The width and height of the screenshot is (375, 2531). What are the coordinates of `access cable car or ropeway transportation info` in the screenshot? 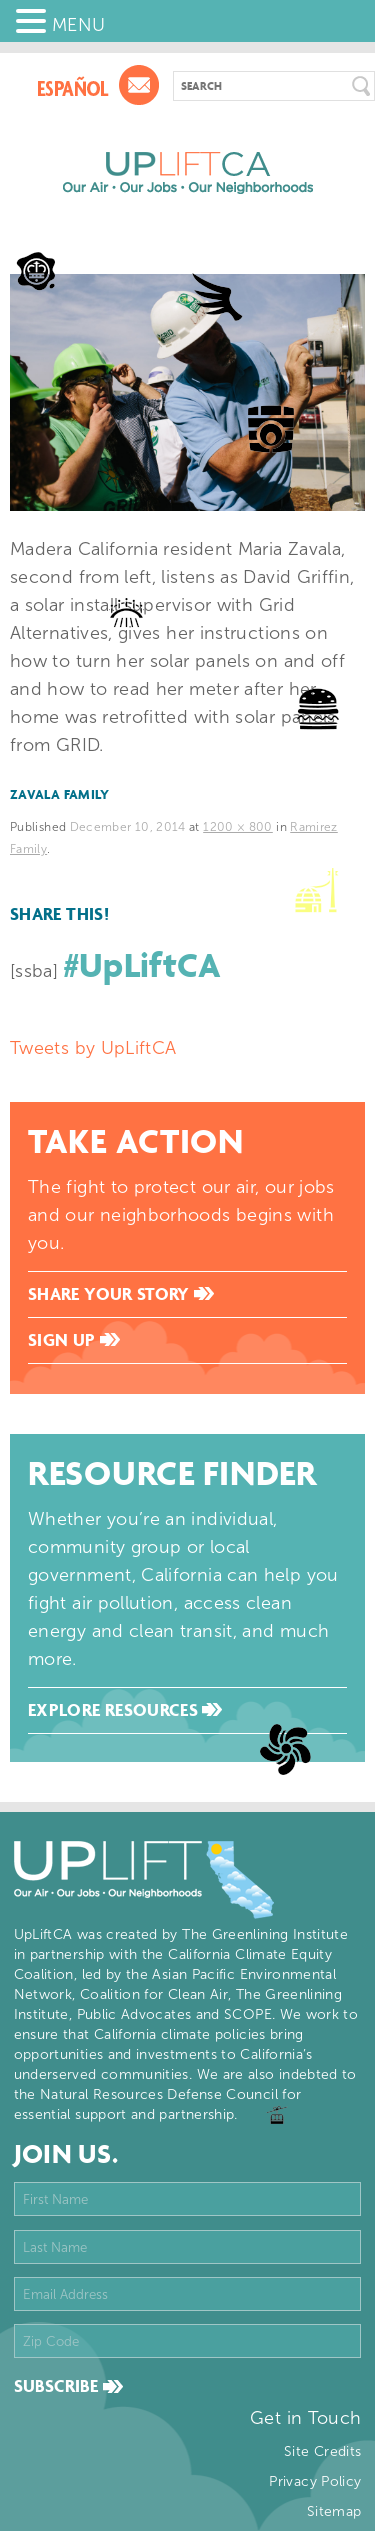 It's located at (277, 2116).